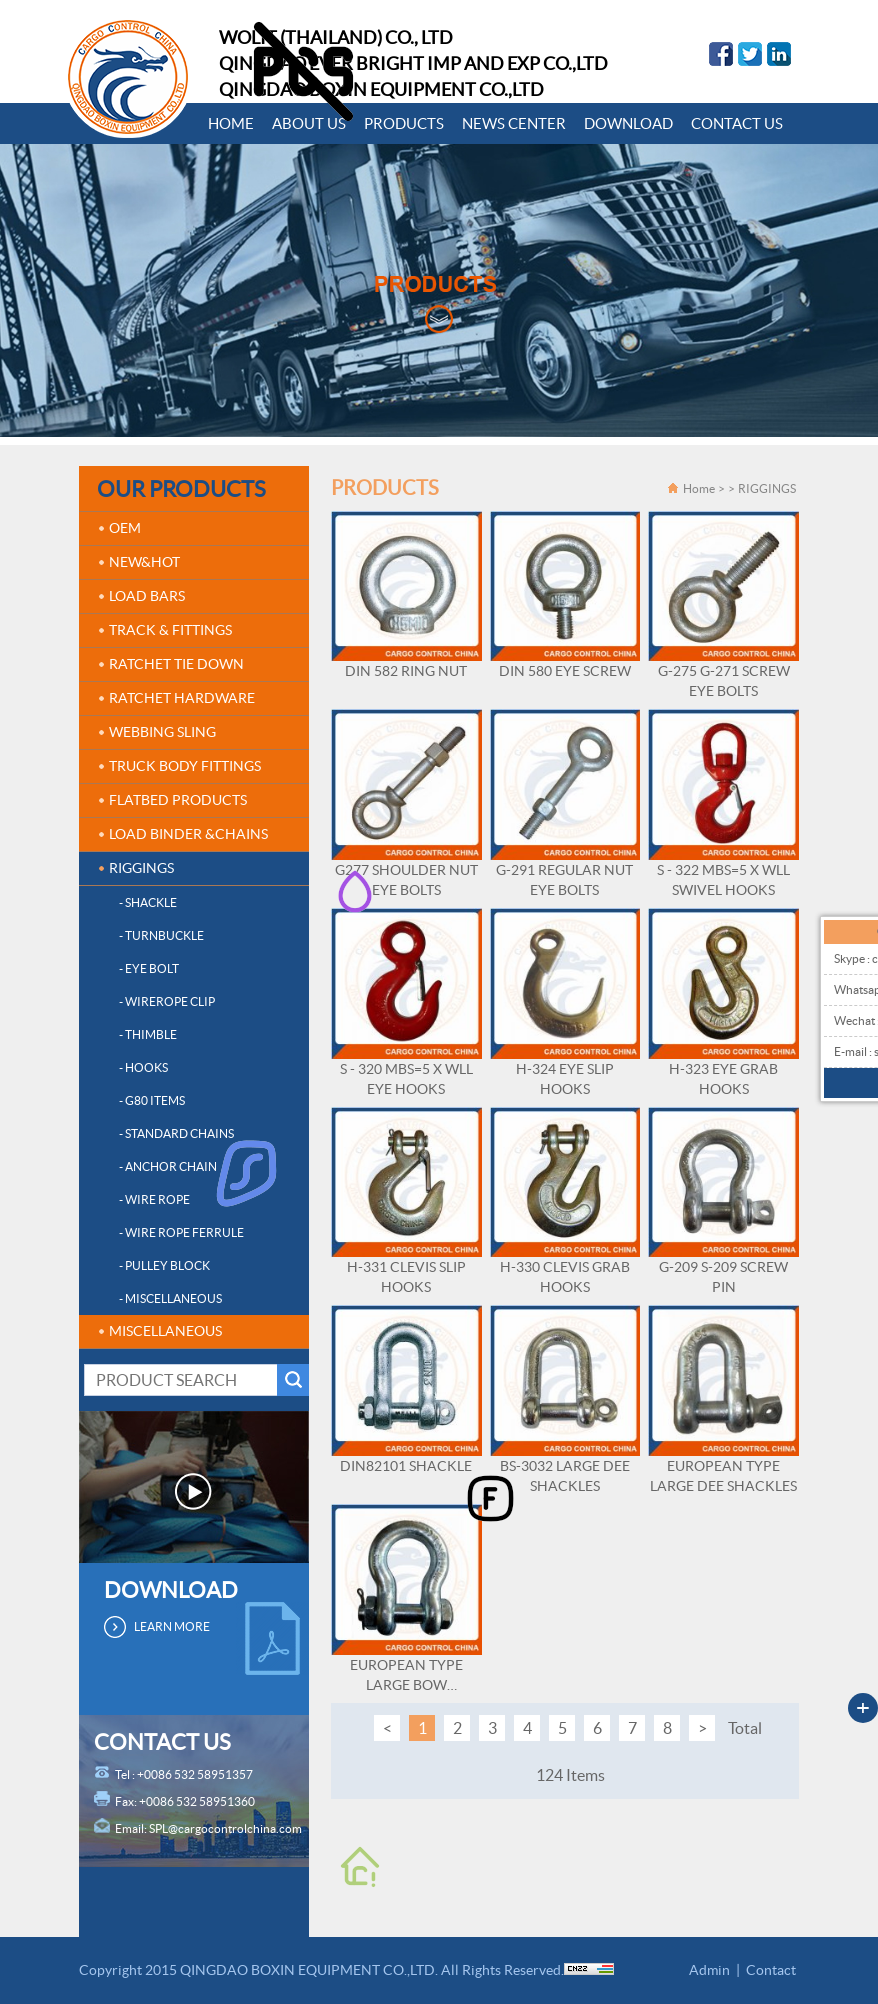 Image resolution: width=878 pixels, height=2004 pixels. Describe the element at coordinates (355, 893) in the screenshot. I see `indicates water or liquid-related settings` at that location.